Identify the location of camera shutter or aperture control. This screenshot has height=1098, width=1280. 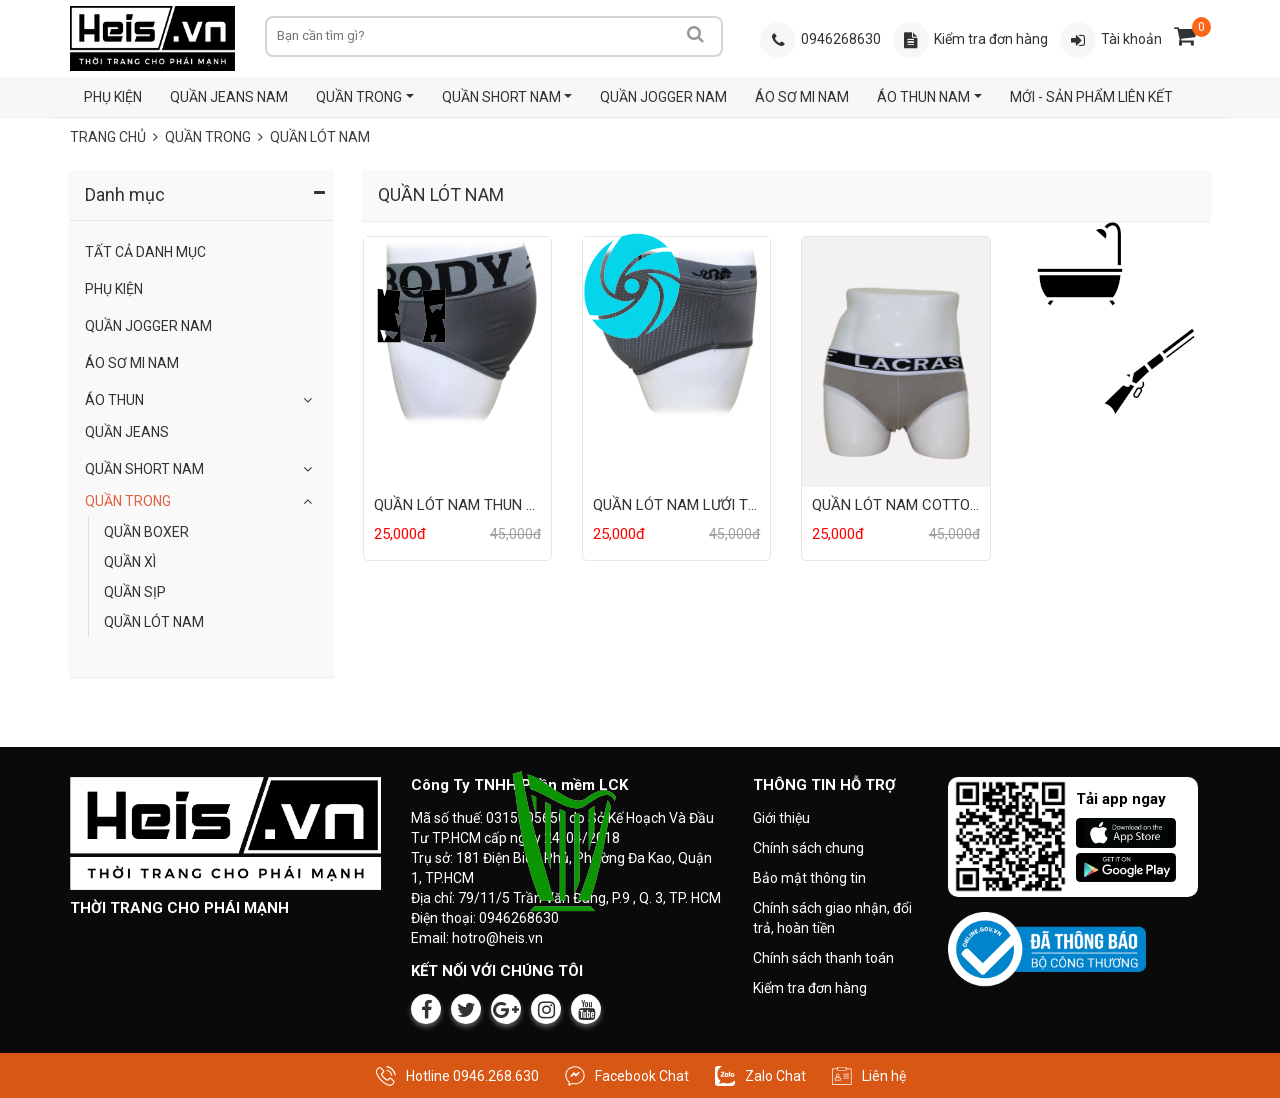
(631, 285).